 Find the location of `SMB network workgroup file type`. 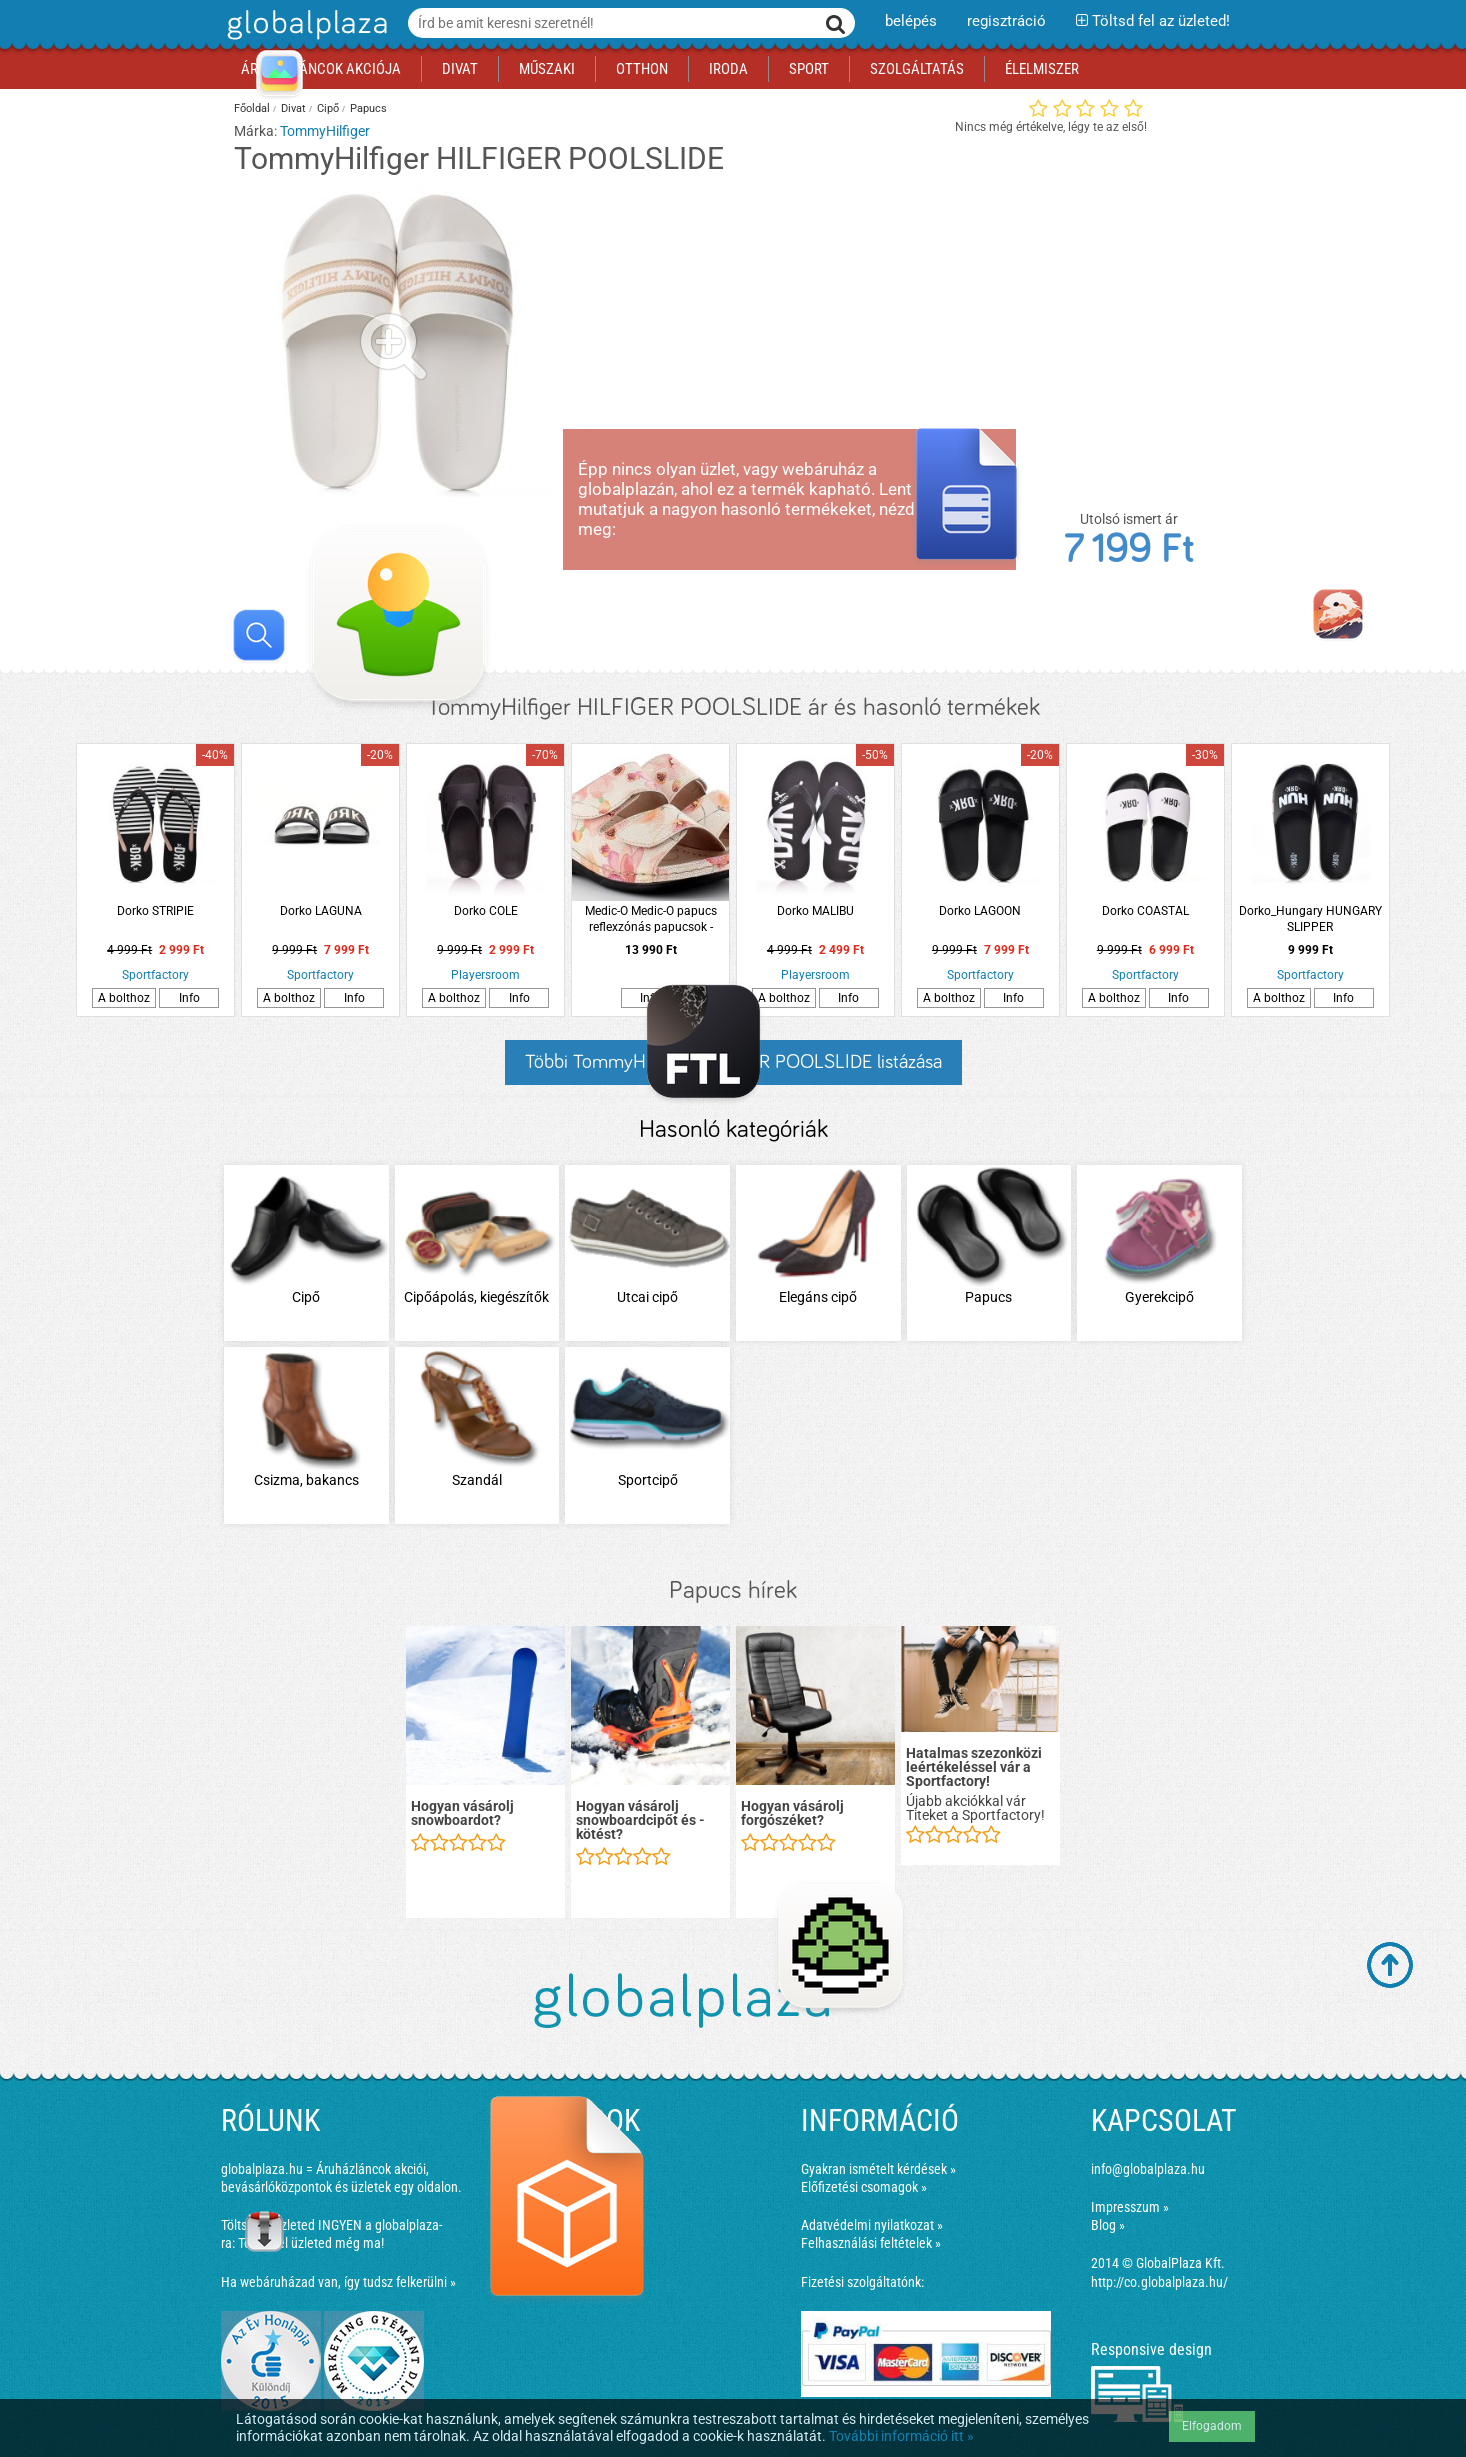

SMB network workgroup file type is located at coordinates (966, 496).